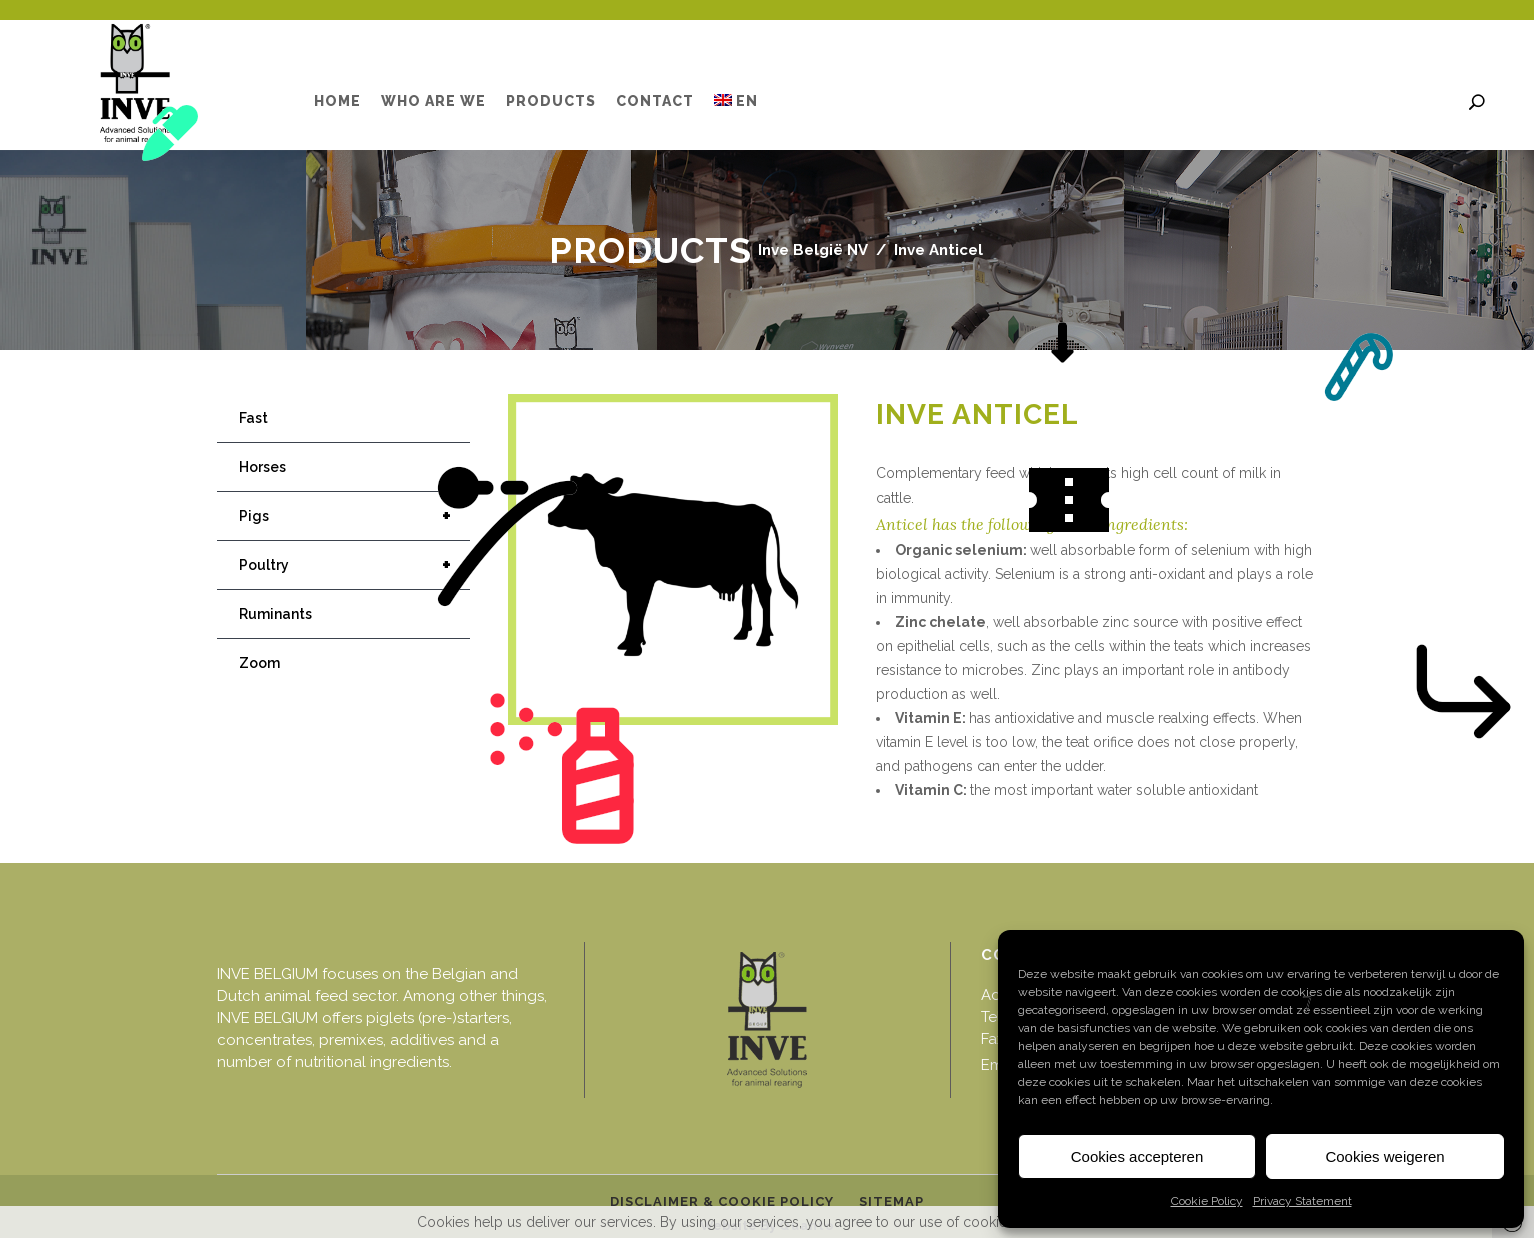  I want to click on scroll down to see more content, so click(1062, 342).